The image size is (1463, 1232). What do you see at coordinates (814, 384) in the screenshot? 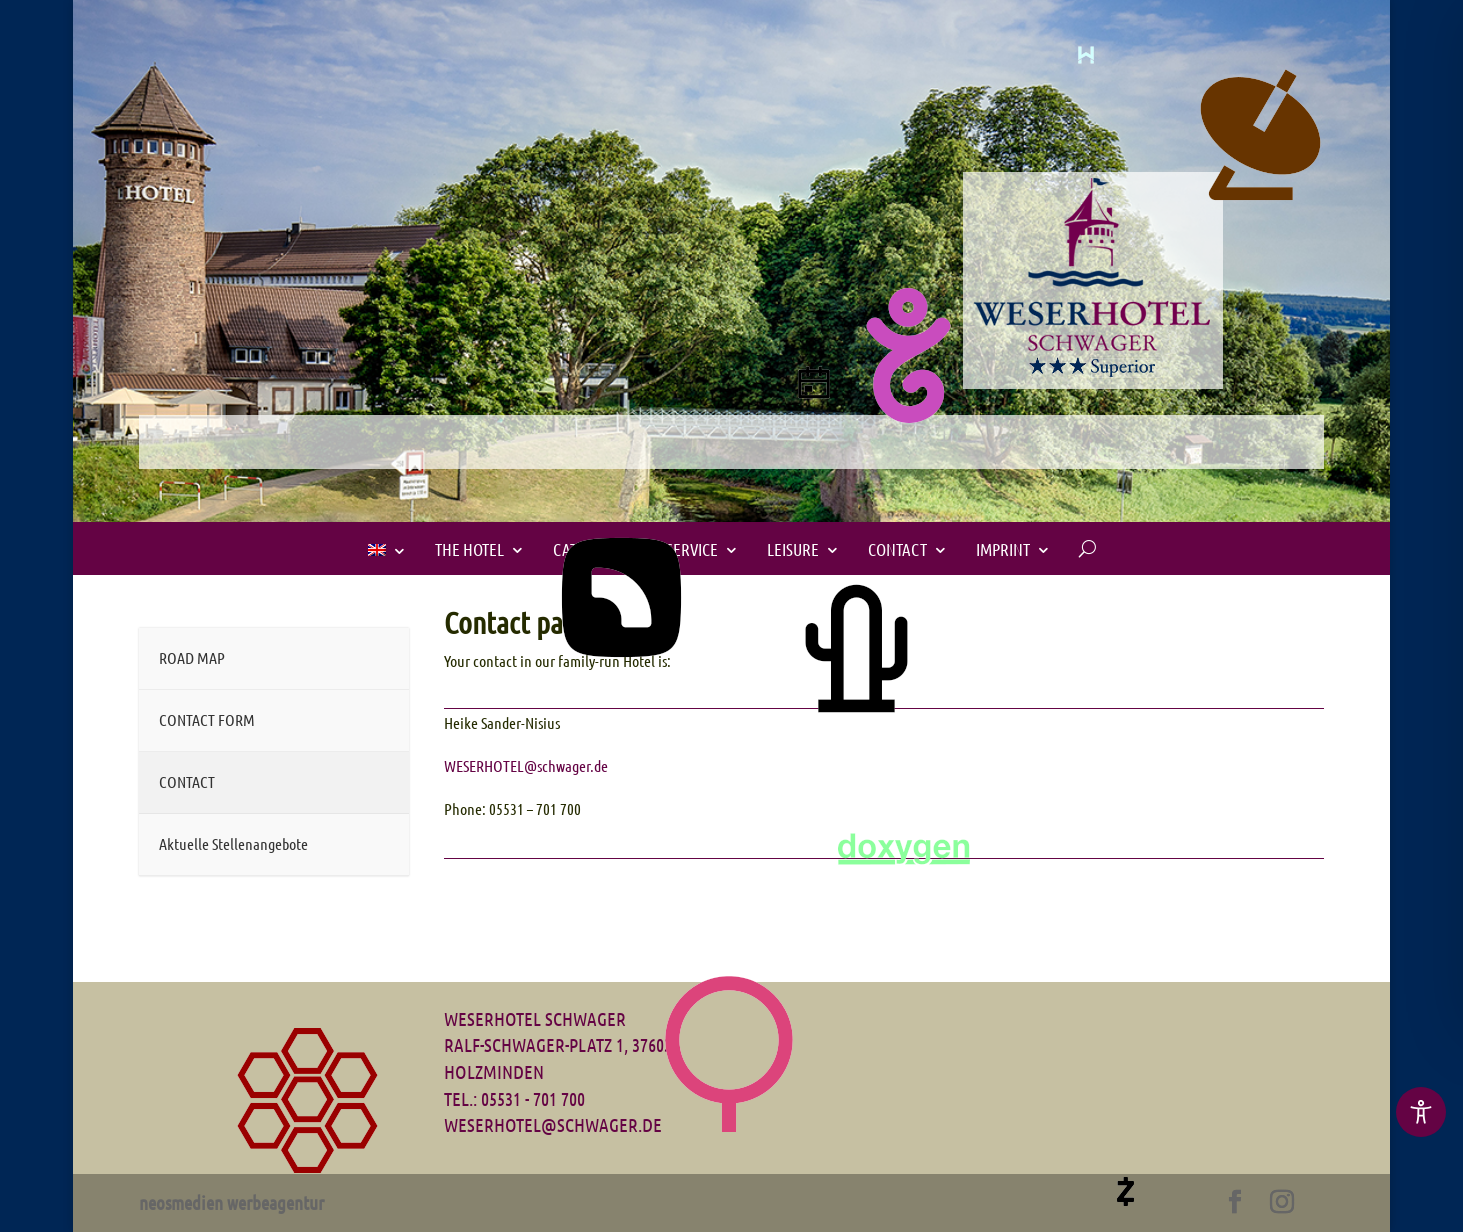
I see `view or create a calendar event` at bounding box center [814, 384].